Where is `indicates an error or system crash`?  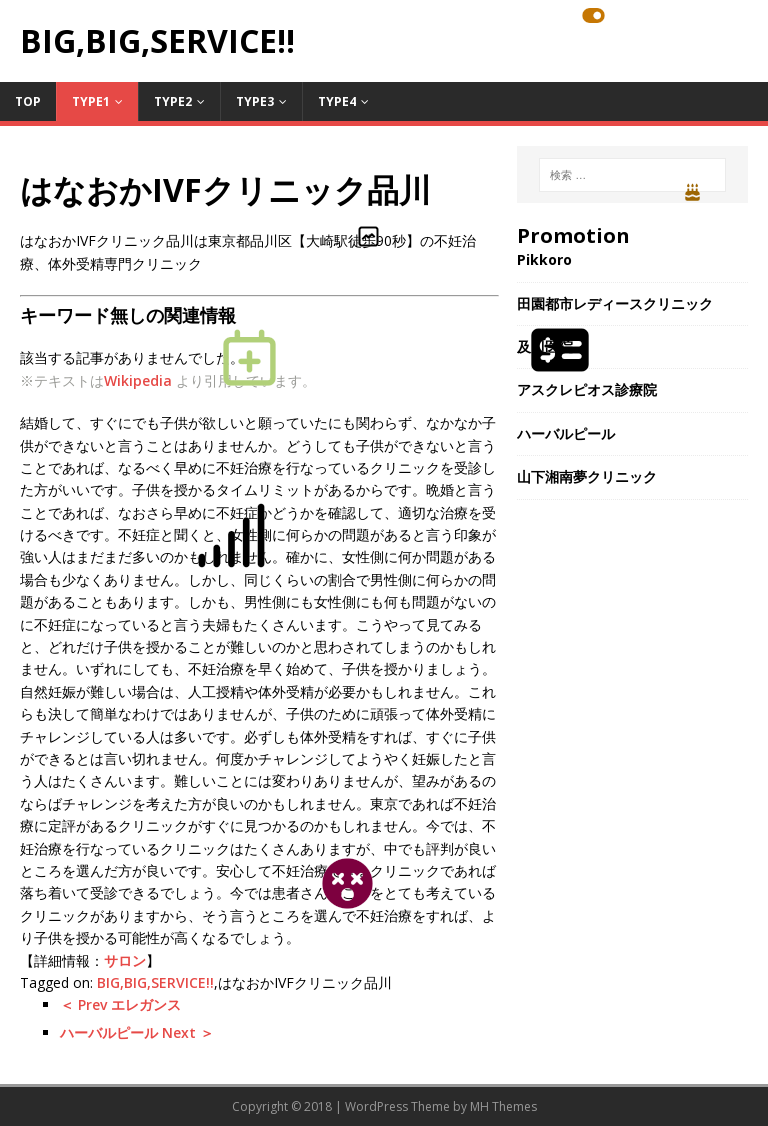 indicates an error or system crash is located at coordinates (347, 883).